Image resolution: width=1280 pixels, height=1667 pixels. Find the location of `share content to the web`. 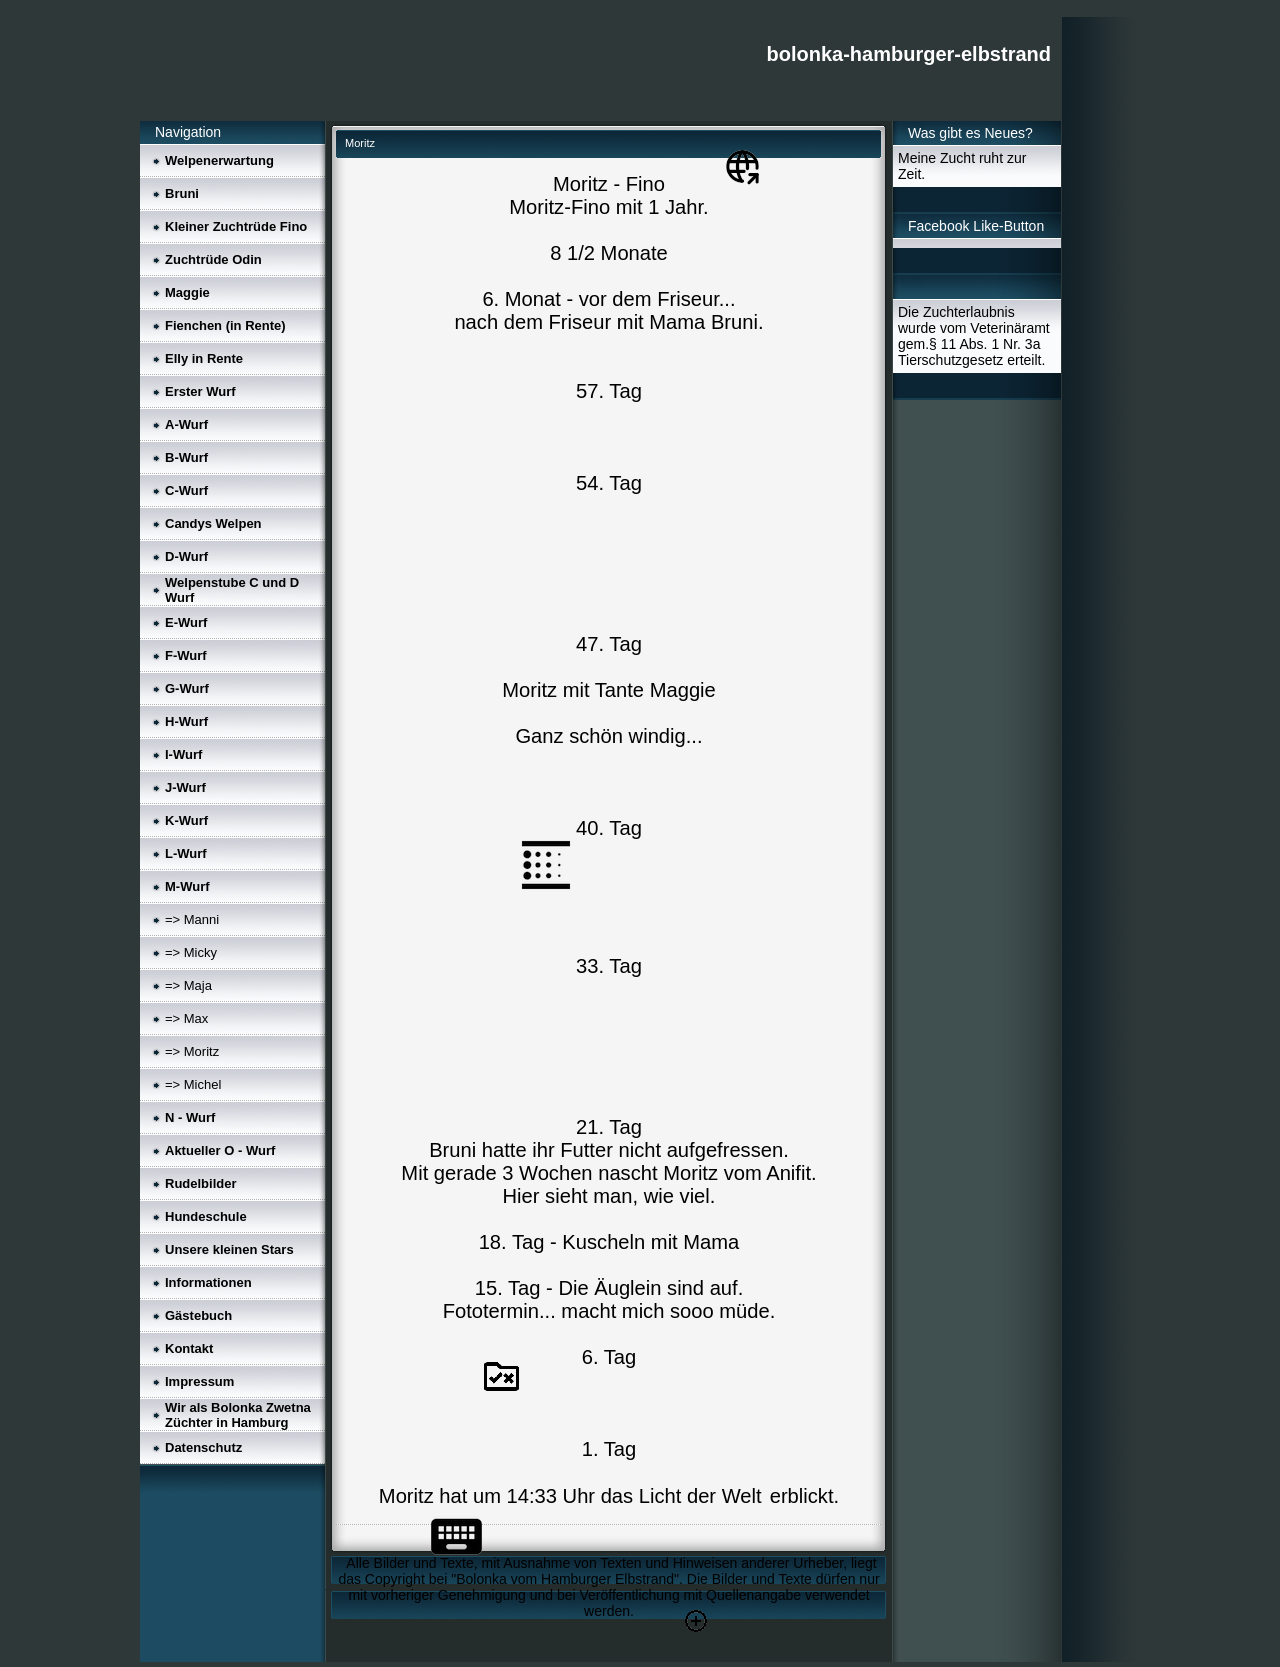

share content to the web is located at coordinates (742, 166).